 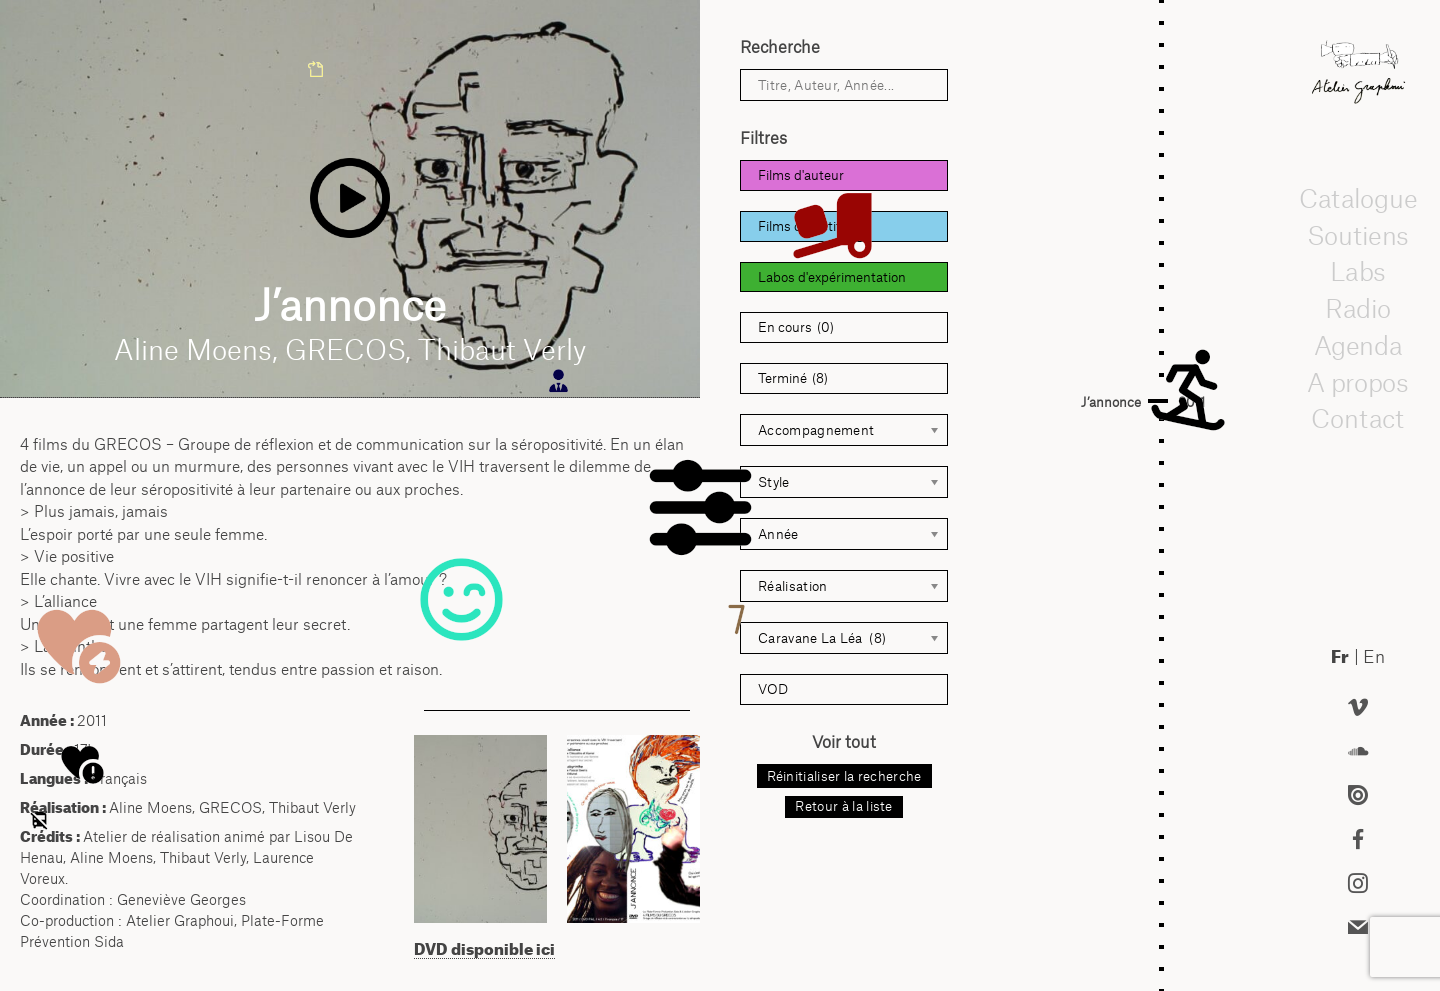 I want to click on health alert or warning notification, so click(x=82, y=762).